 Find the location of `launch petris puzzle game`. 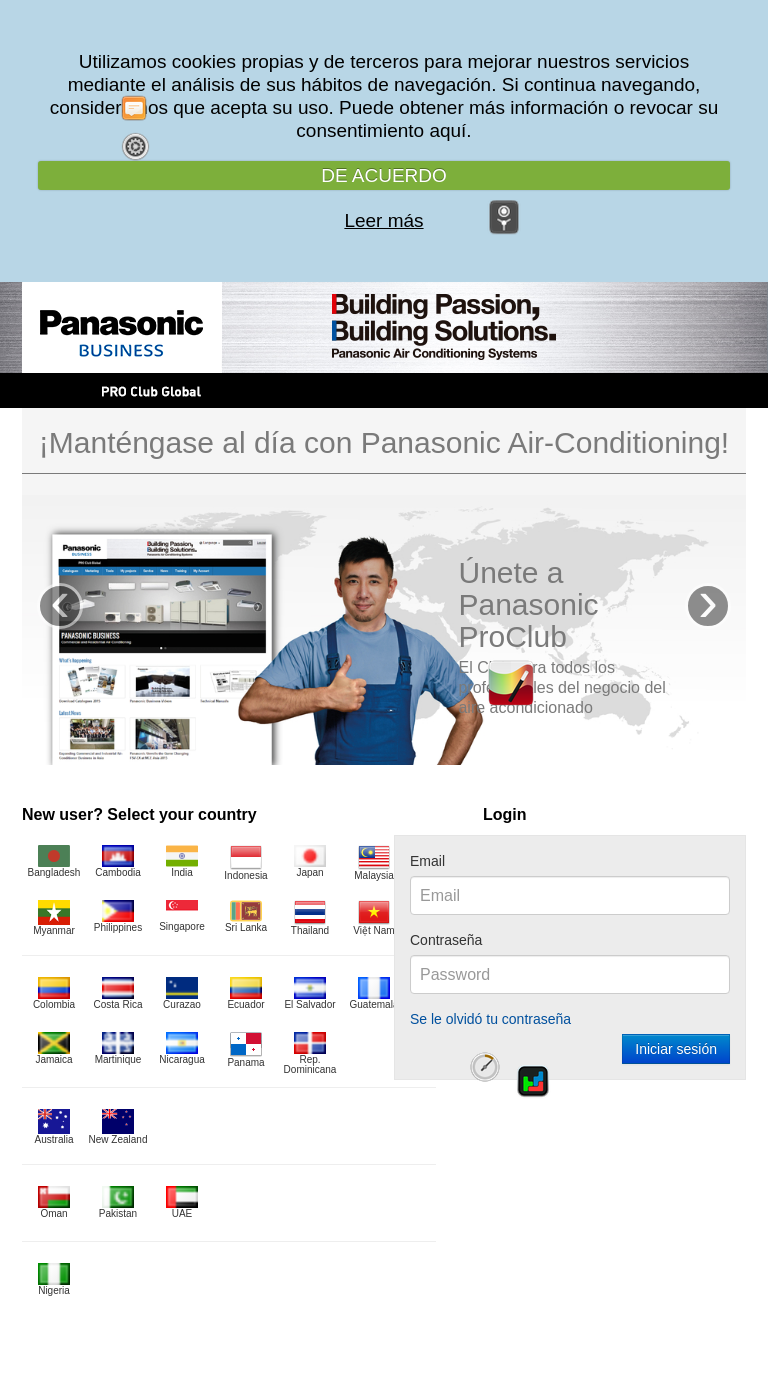

launch petris puzzle game is located at coordinates (533, 1081).